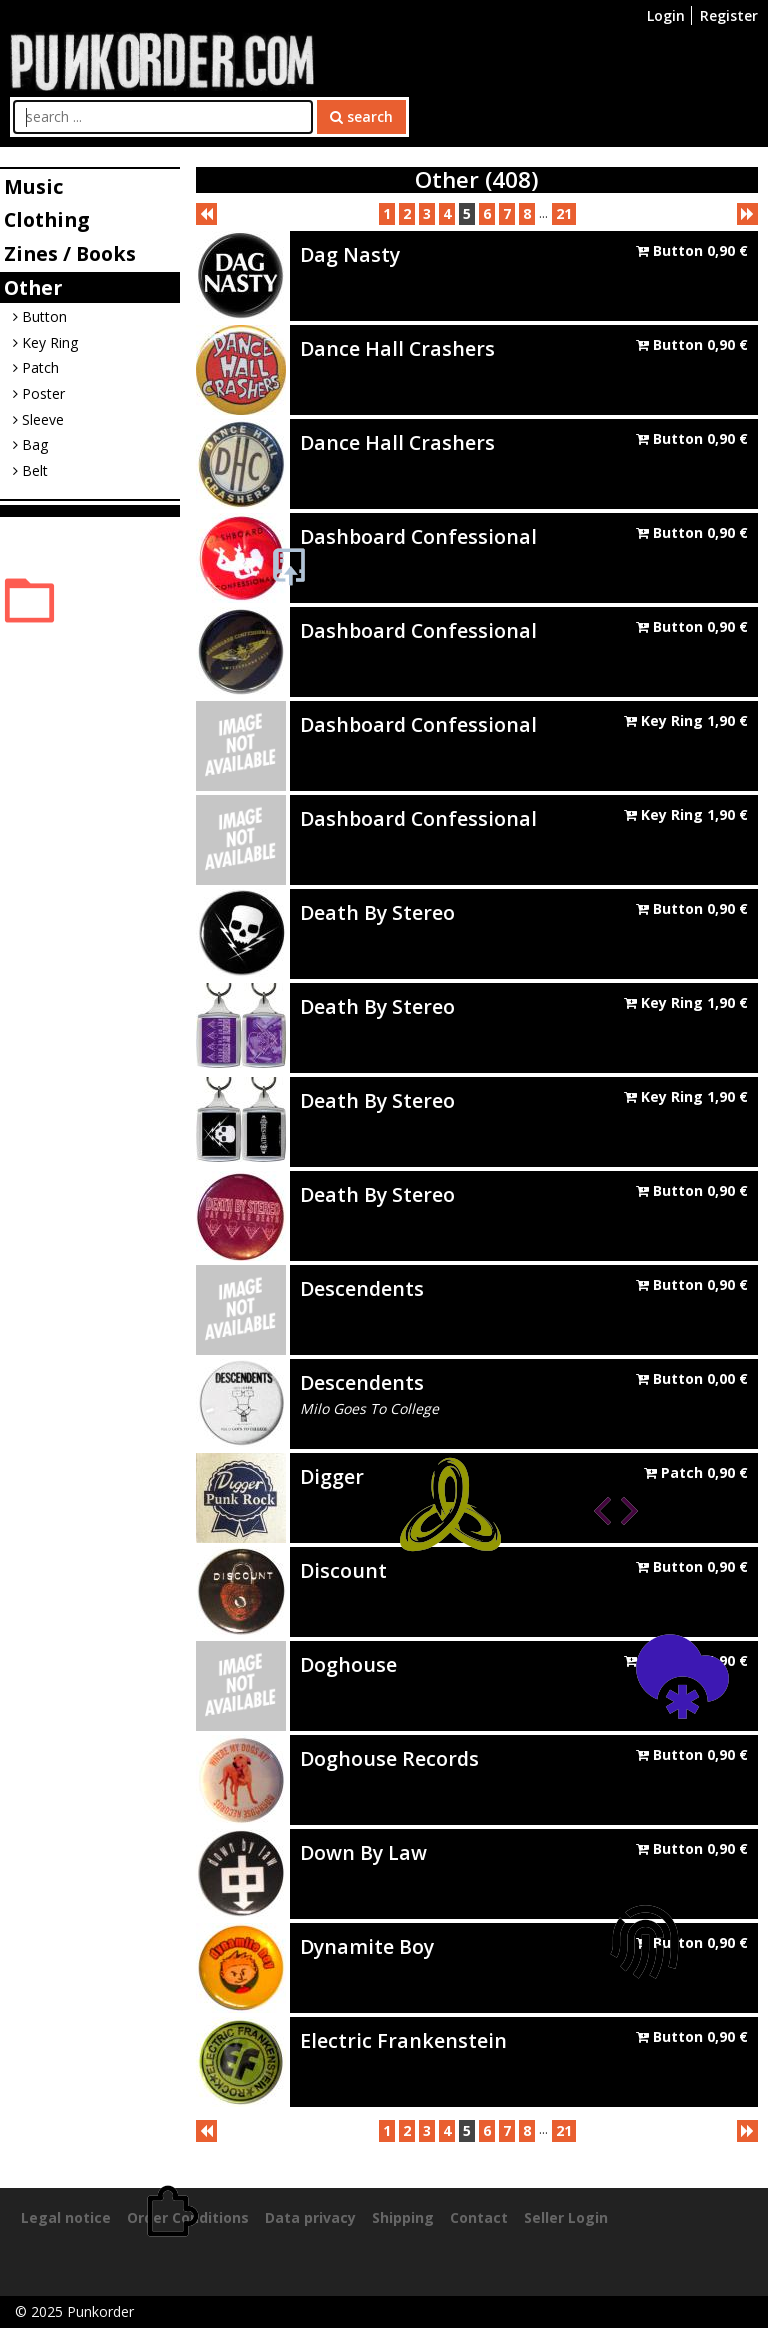  What do you see at coordinates (450, 1504) in the screenshot?
I see `treyarch game studio logo` at bounding box center [450, 1504].